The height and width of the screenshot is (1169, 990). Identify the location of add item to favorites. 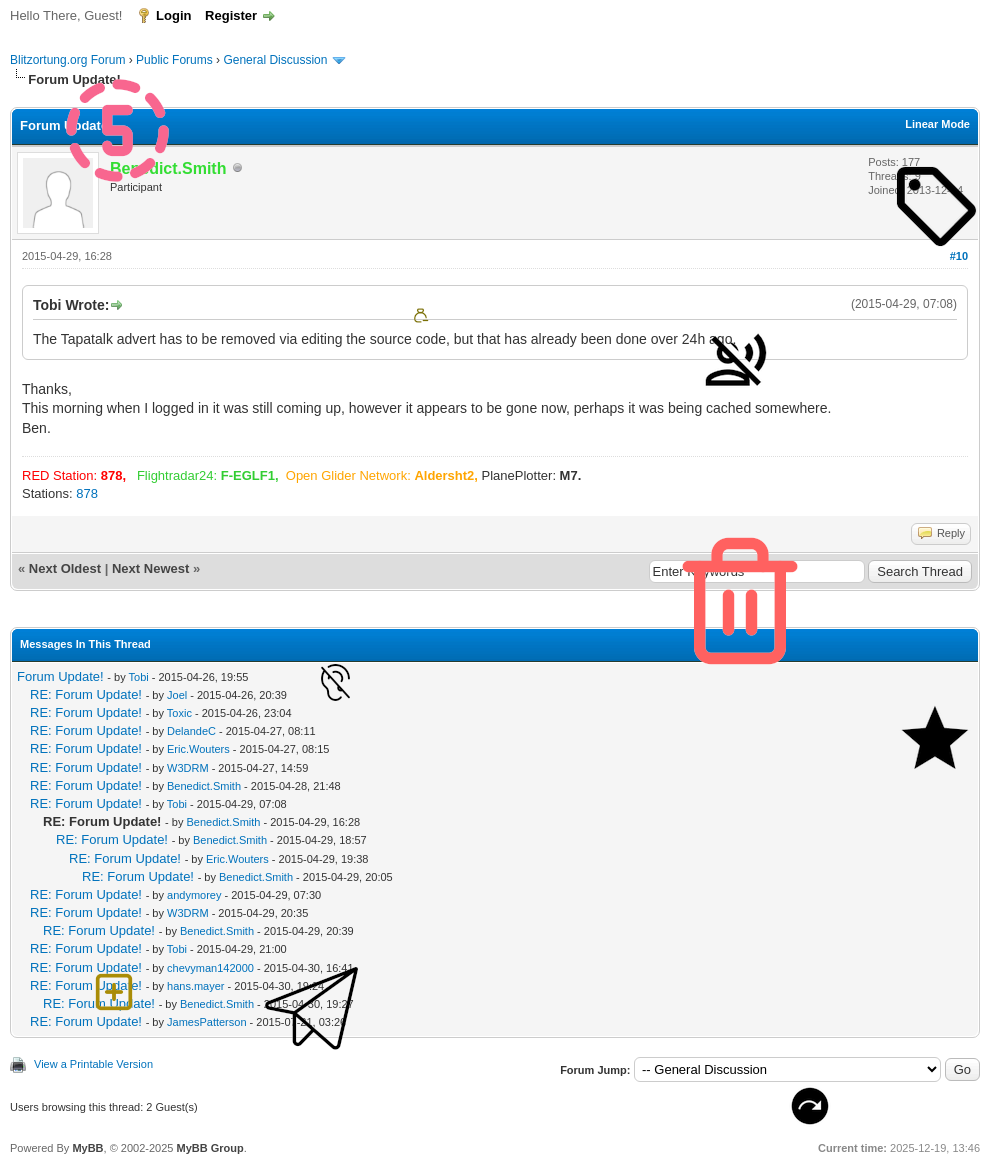
(935, 739).